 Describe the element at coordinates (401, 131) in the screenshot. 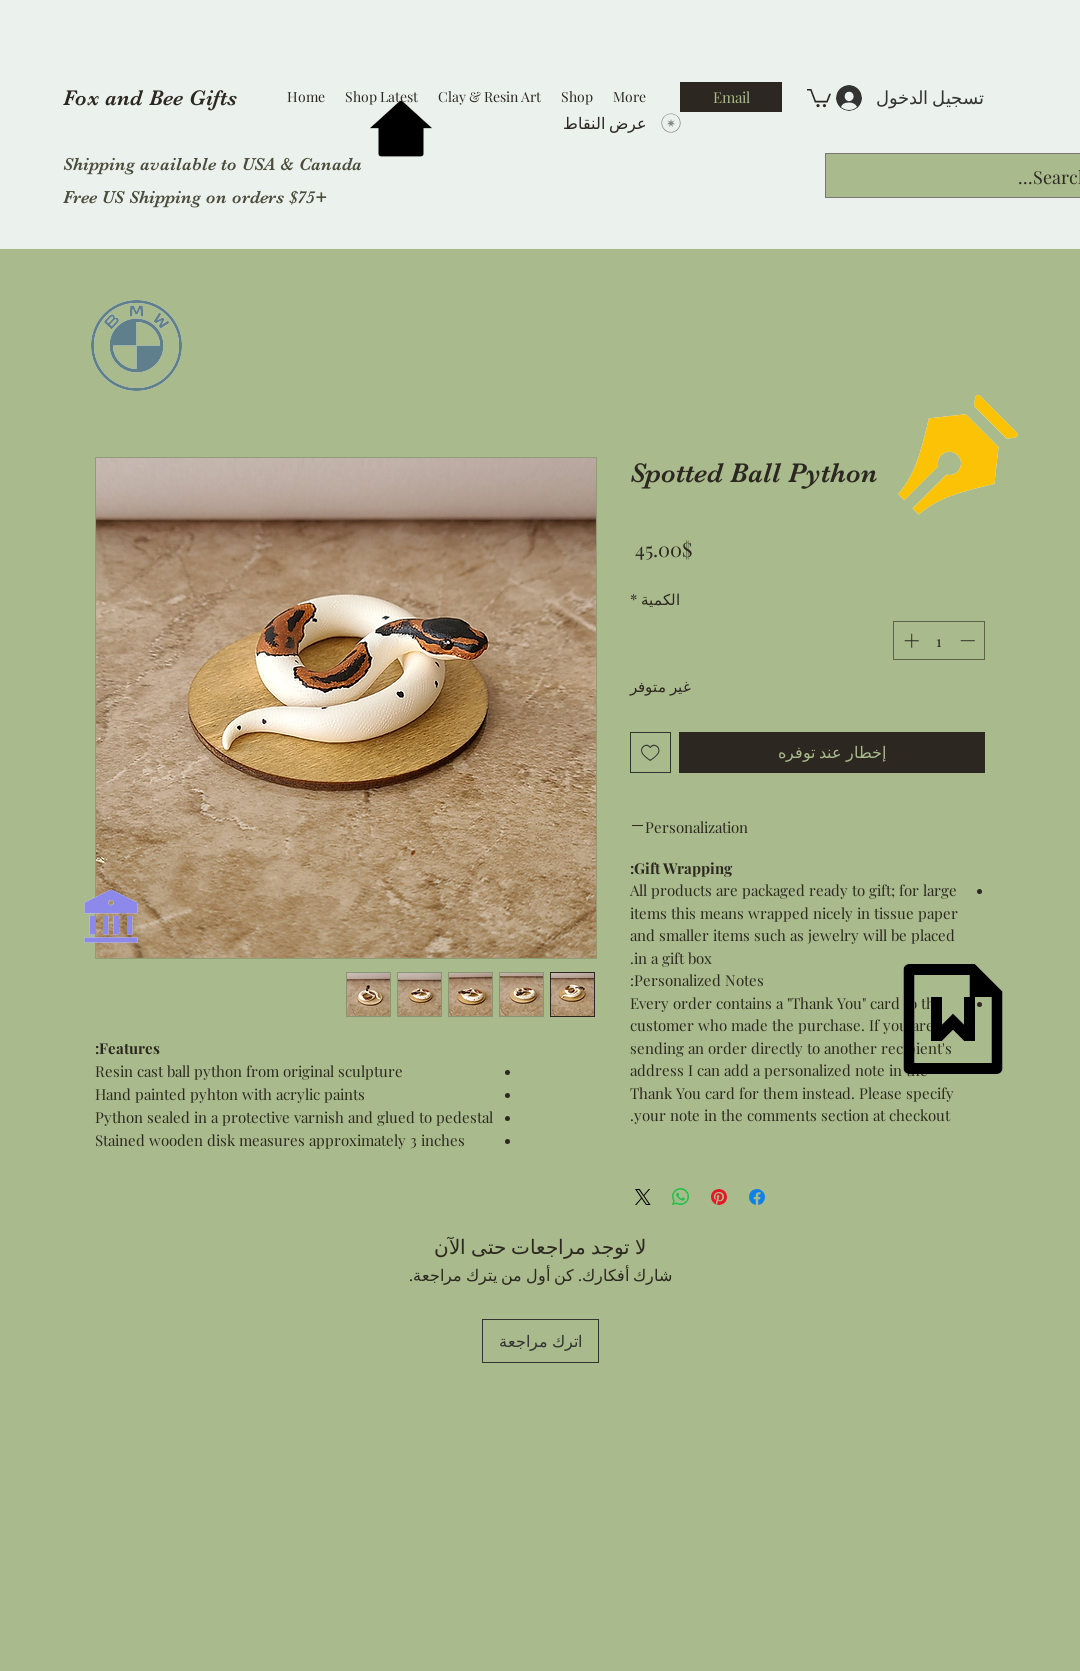

I see `navigate to home screen` at that location.